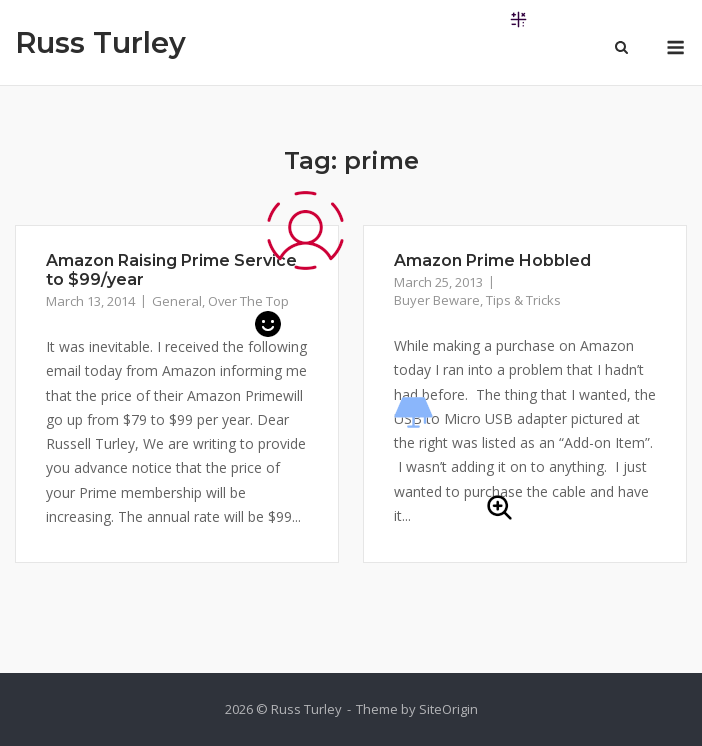 This screenshot has width=702, height=746. Describe the element at coordinates (268, 324) in the screenshot. I see `add an emoji or reaction` at that location.